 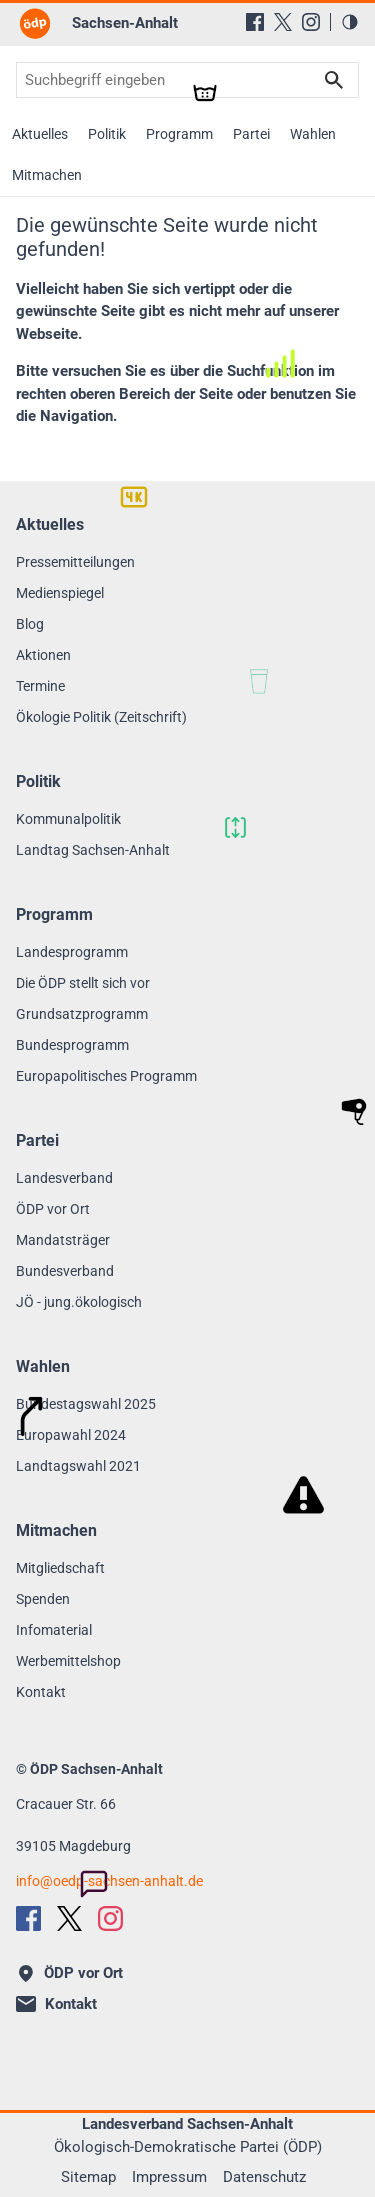 What do you see at coordinates (205, 93) in the screenshot?
I see `wash at medium-high temperature setting` at bounding box center [205, 93].